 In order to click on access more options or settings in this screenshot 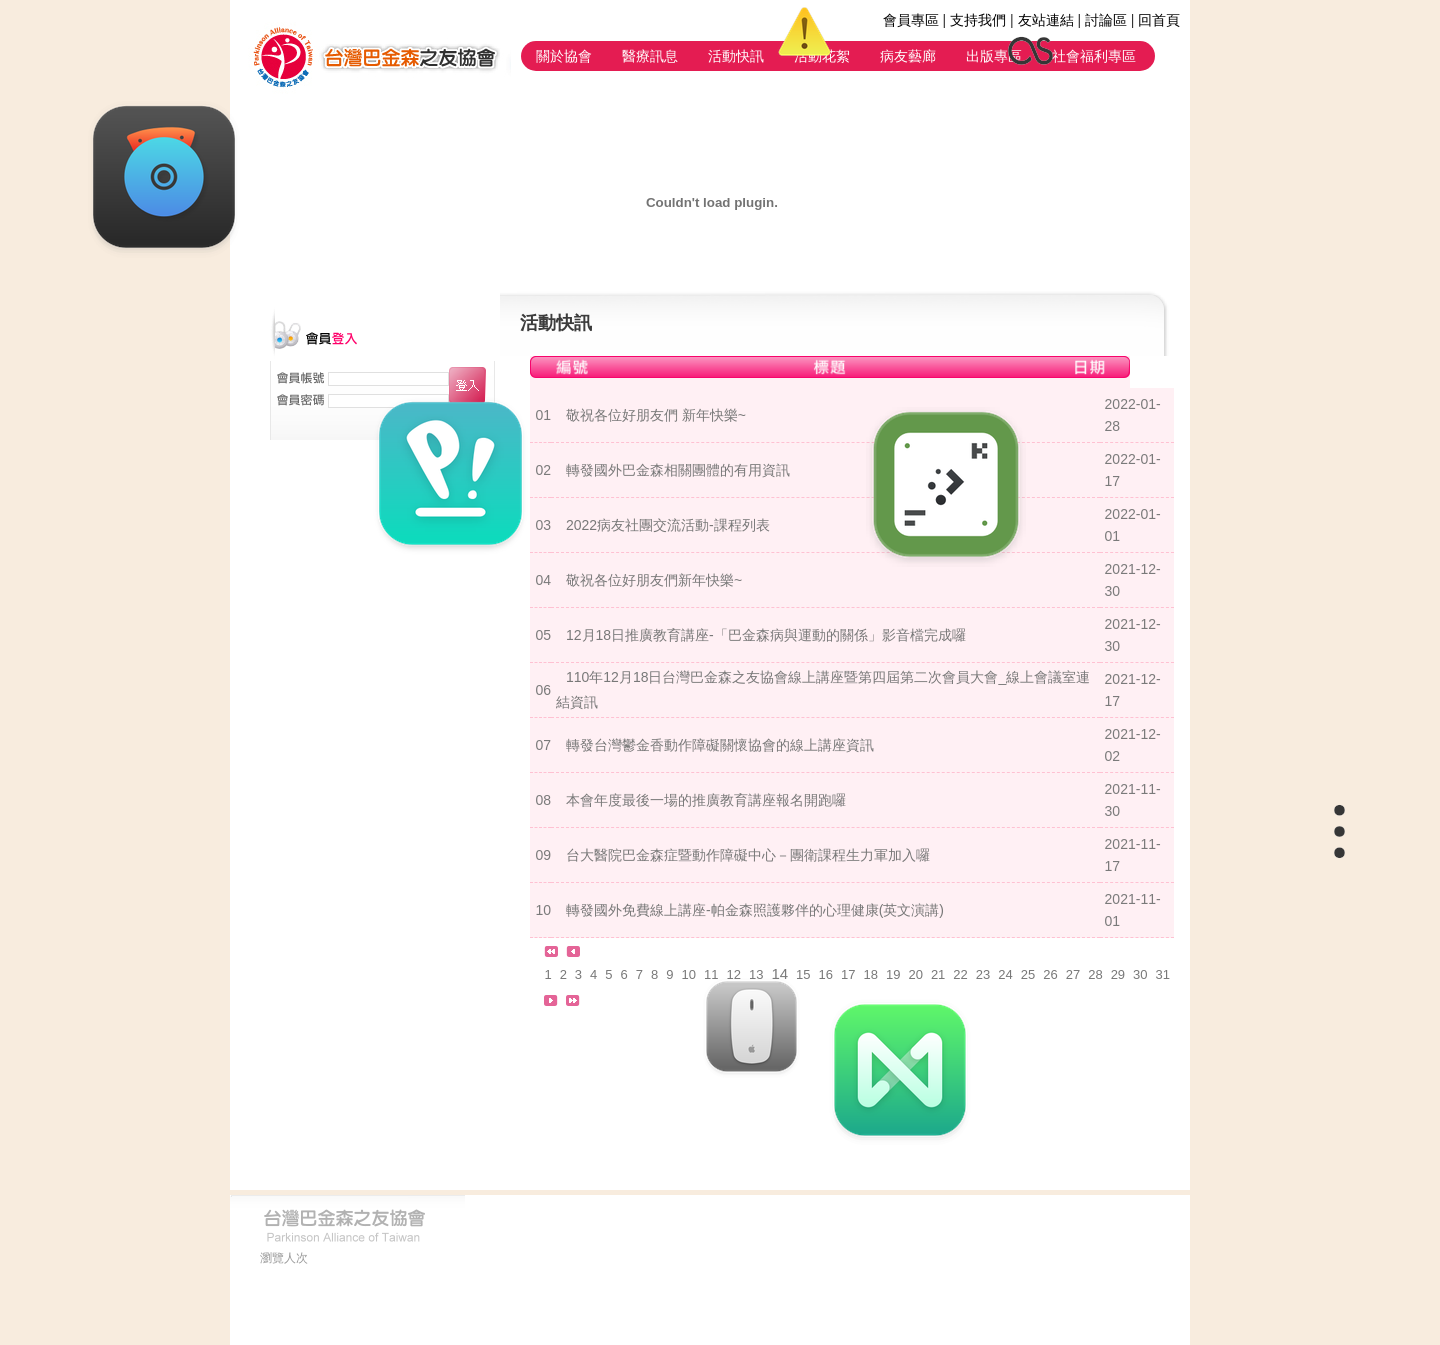, I will do `click(1339, 831)`.